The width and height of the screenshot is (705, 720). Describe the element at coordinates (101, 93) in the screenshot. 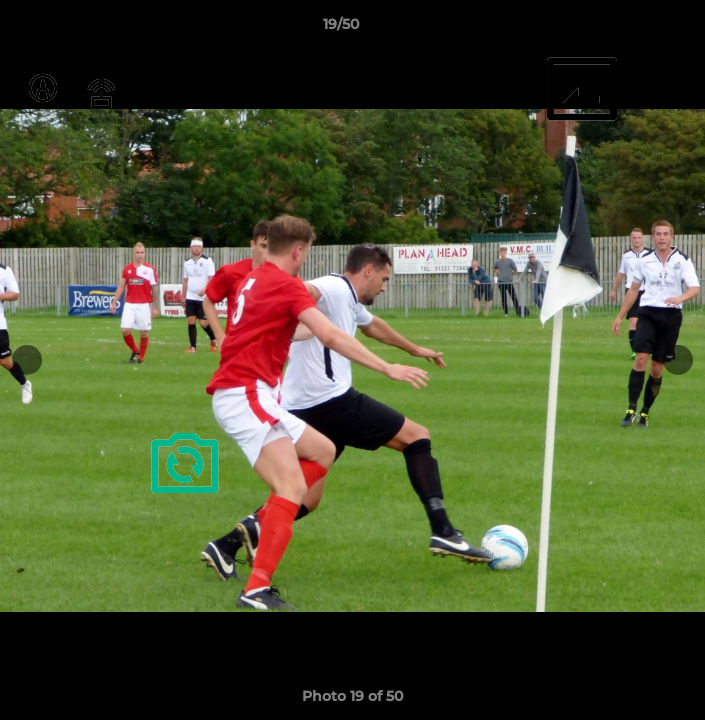

I see `access router or network settings` at that location.